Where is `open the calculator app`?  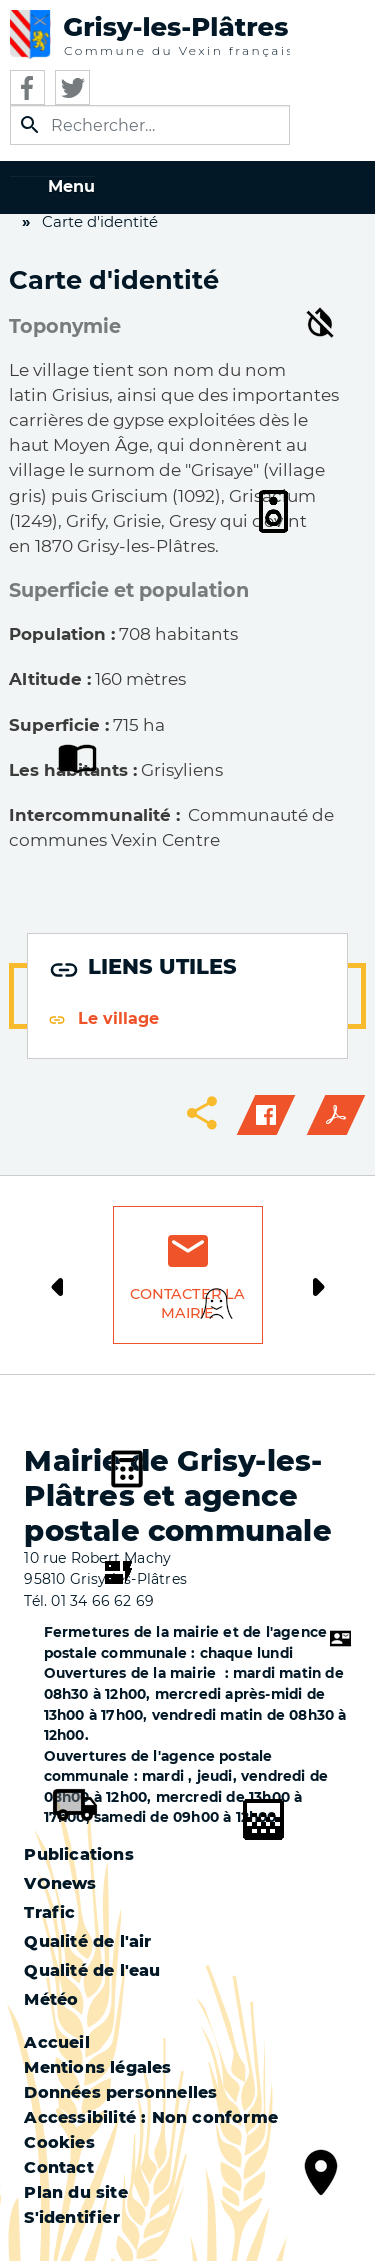 open the calculator app is located at coordinates (127, 1469).